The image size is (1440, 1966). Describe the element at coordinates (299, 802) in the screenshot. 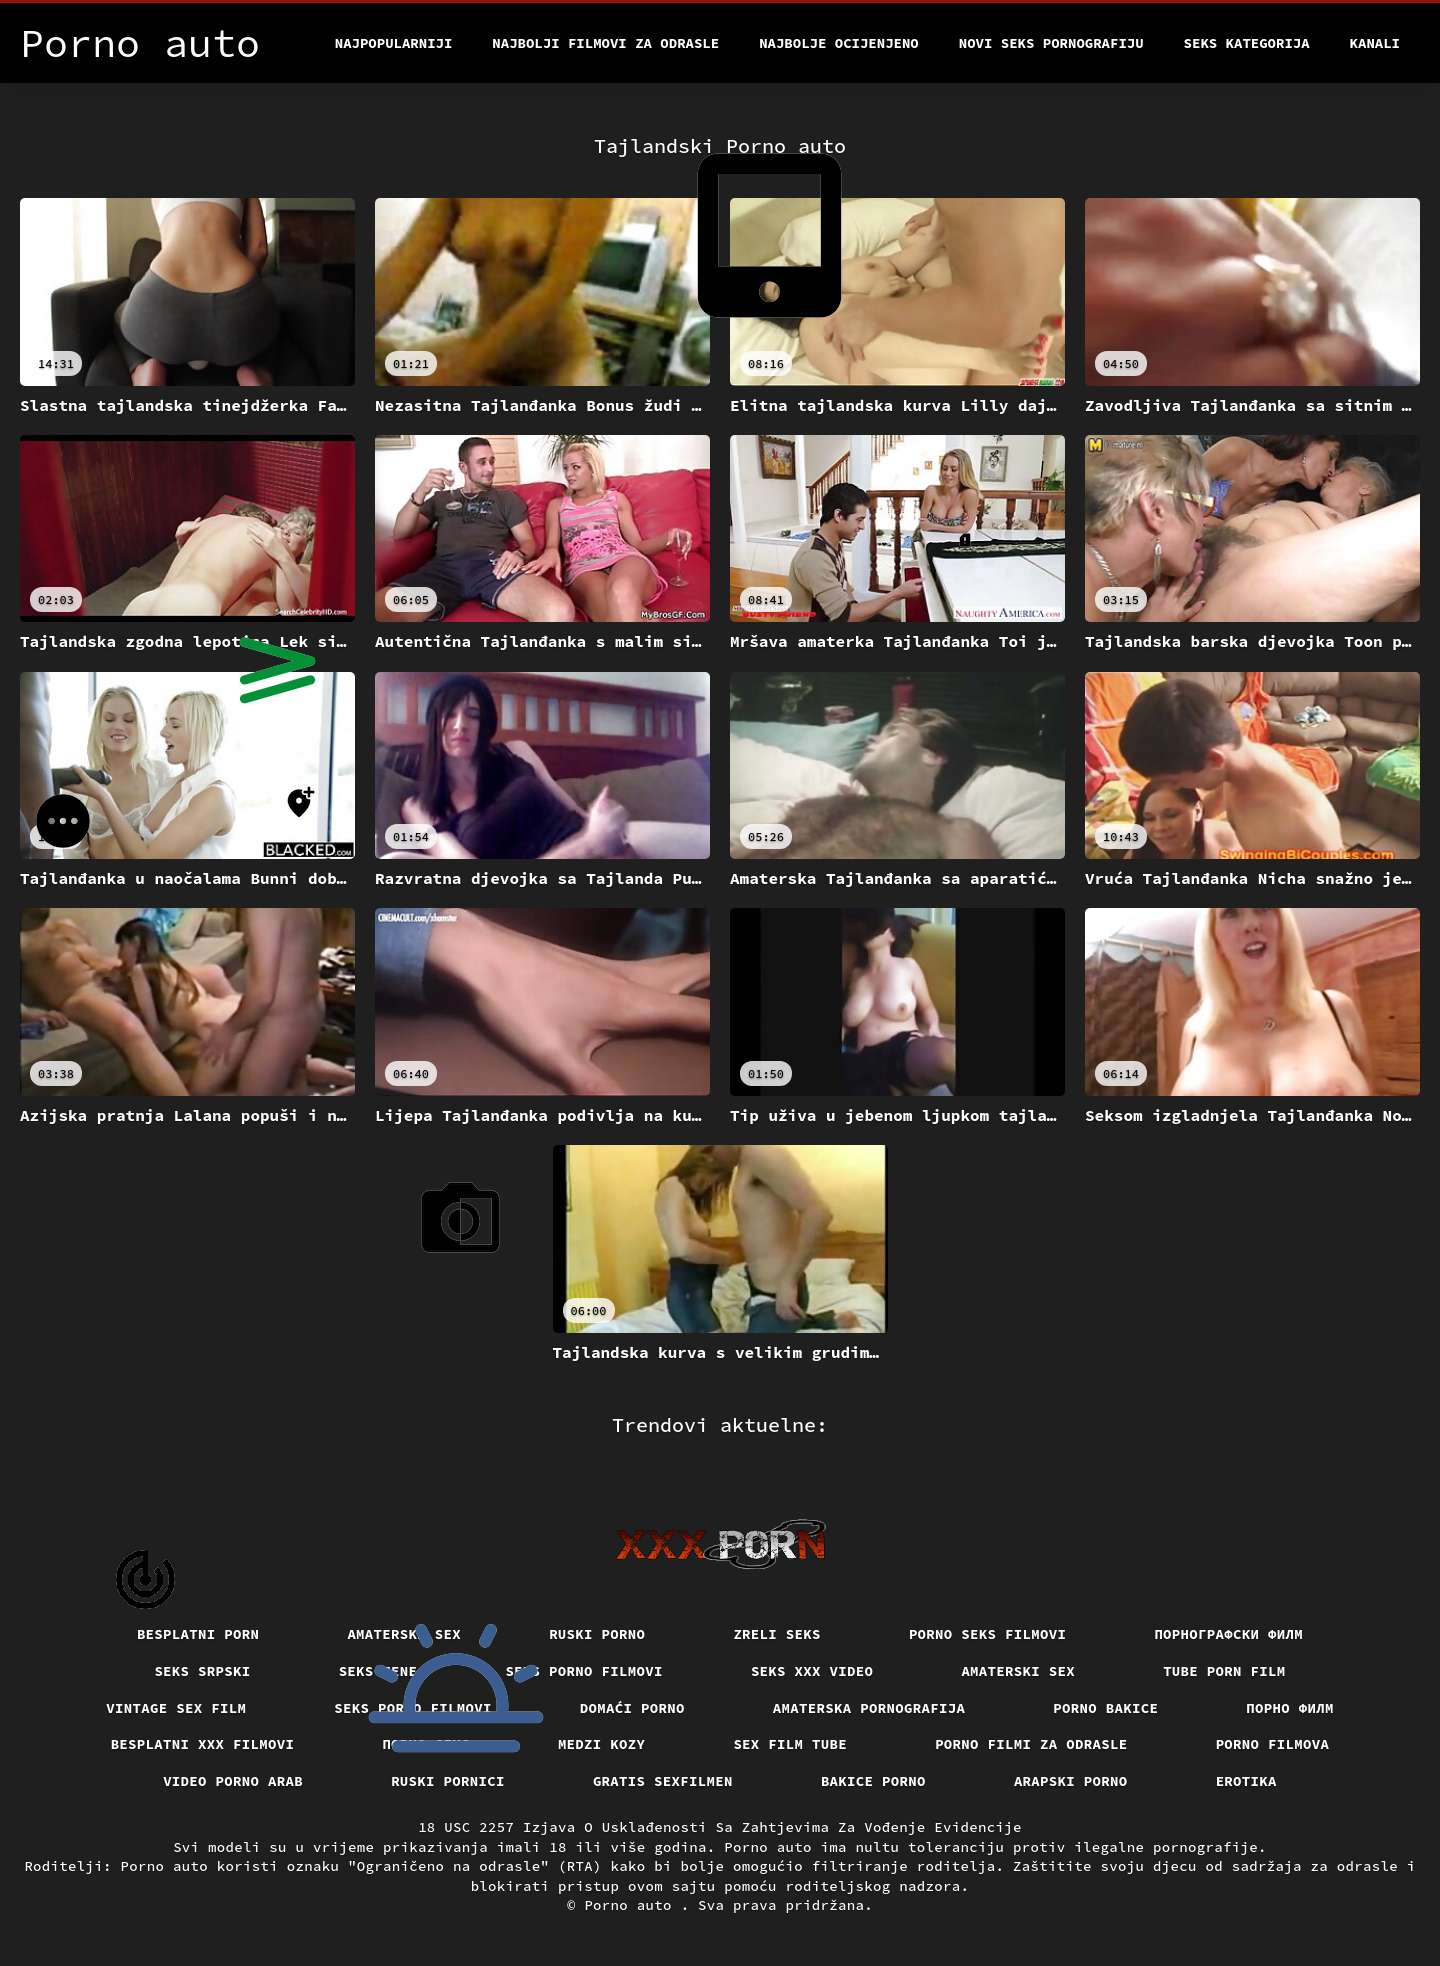

I see `add a new location pin to the map` at that location.